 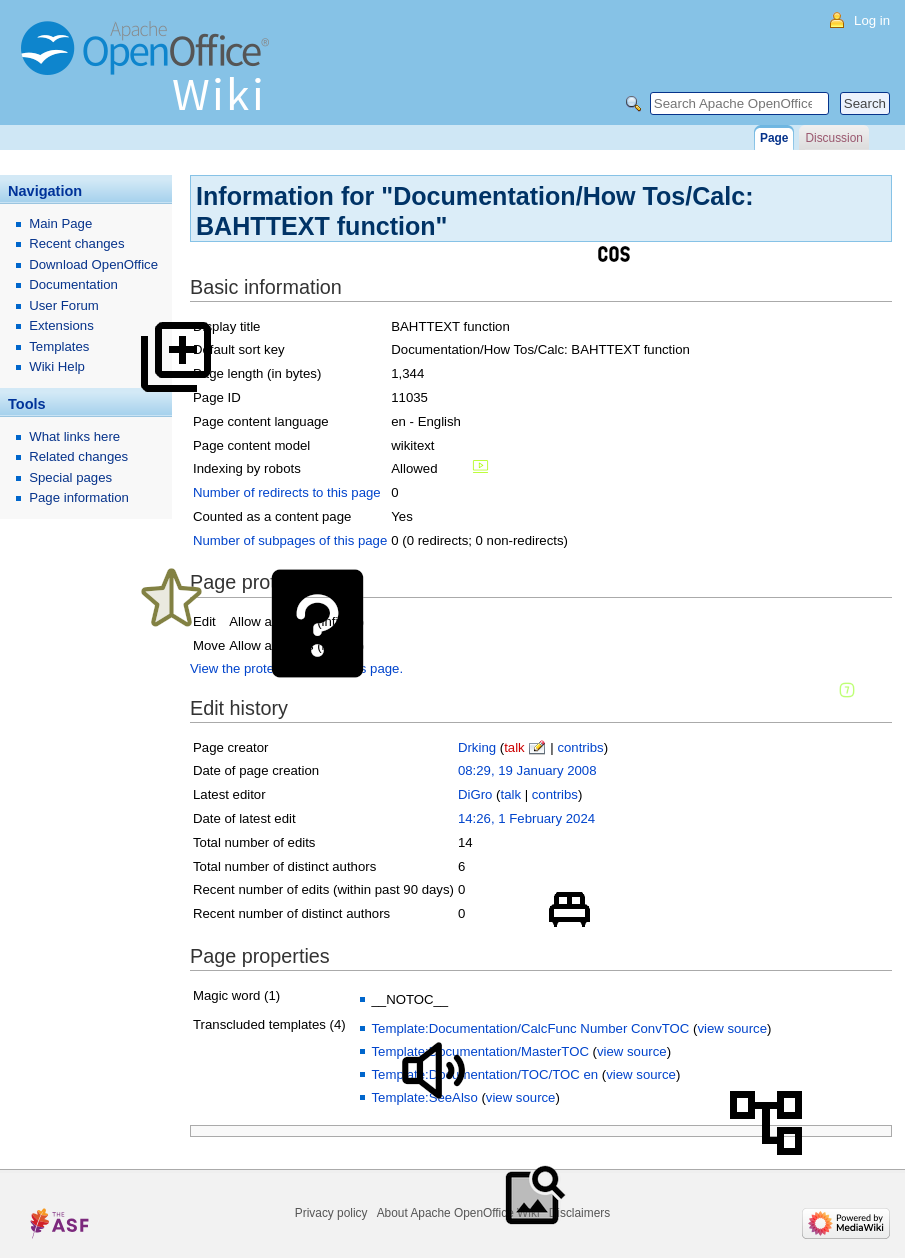 What do you see at coordinates (614, 254) in the screenshot?
I see `access cosine function in calculator` at bounding box center [614, 254].